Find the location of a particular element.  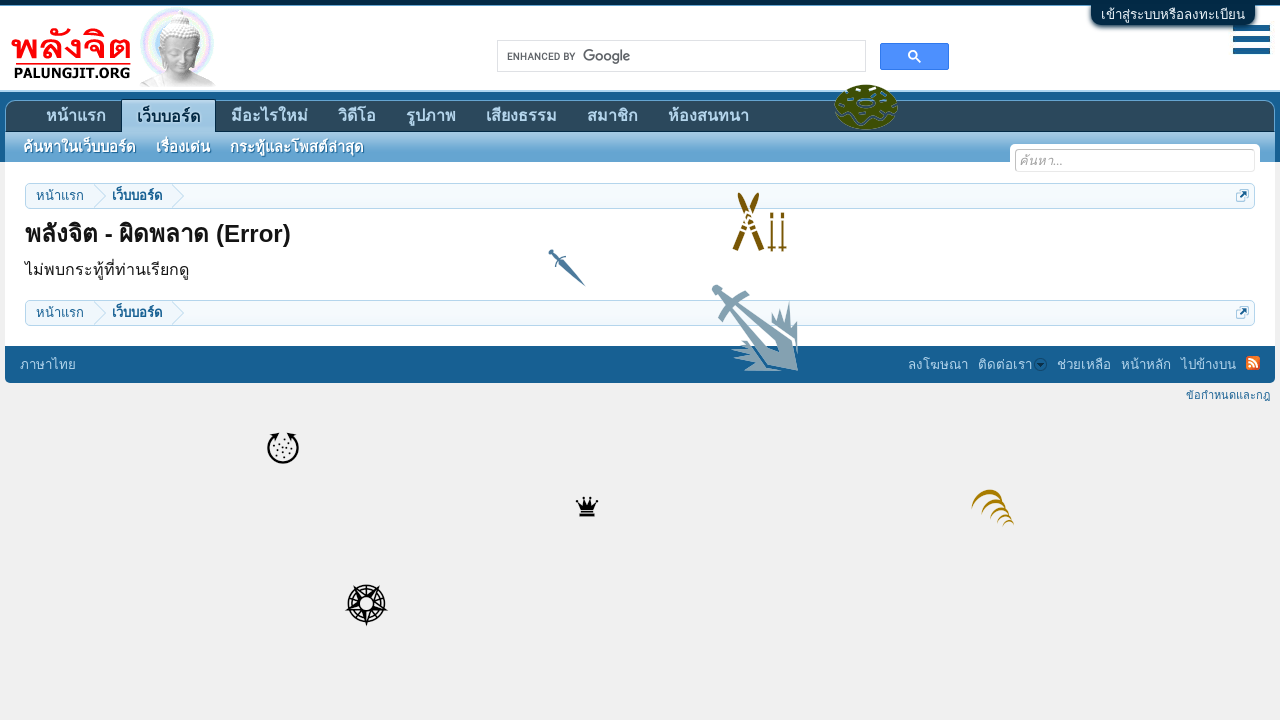

indicates a surrounding or encirclement action in gameplay is located at coordinates (283, 448).